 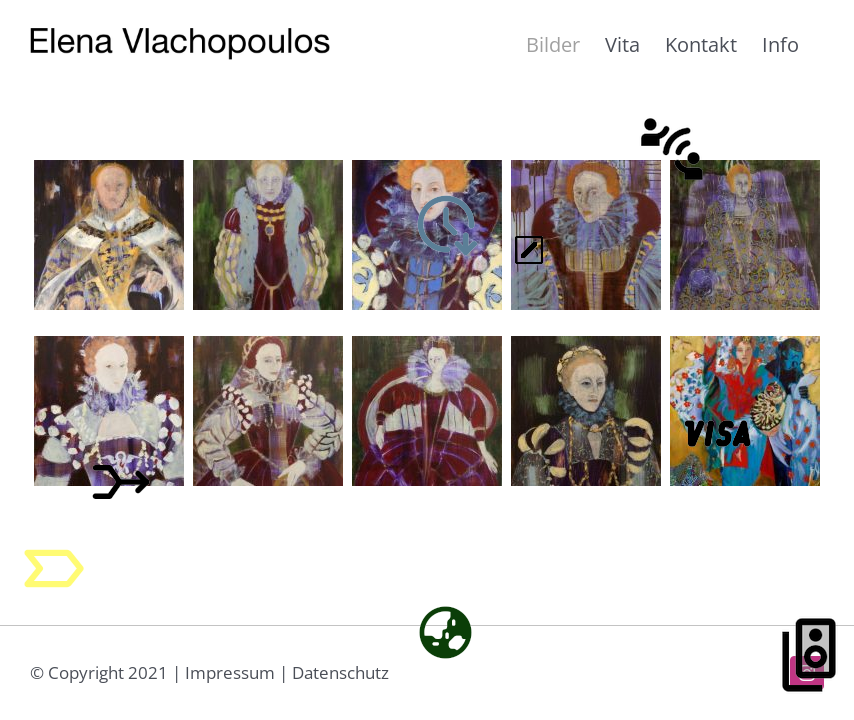 What do you see at coordinates (52, 568) in the screenshot?
I see `mark item as important` at bounding box center [52, 568].